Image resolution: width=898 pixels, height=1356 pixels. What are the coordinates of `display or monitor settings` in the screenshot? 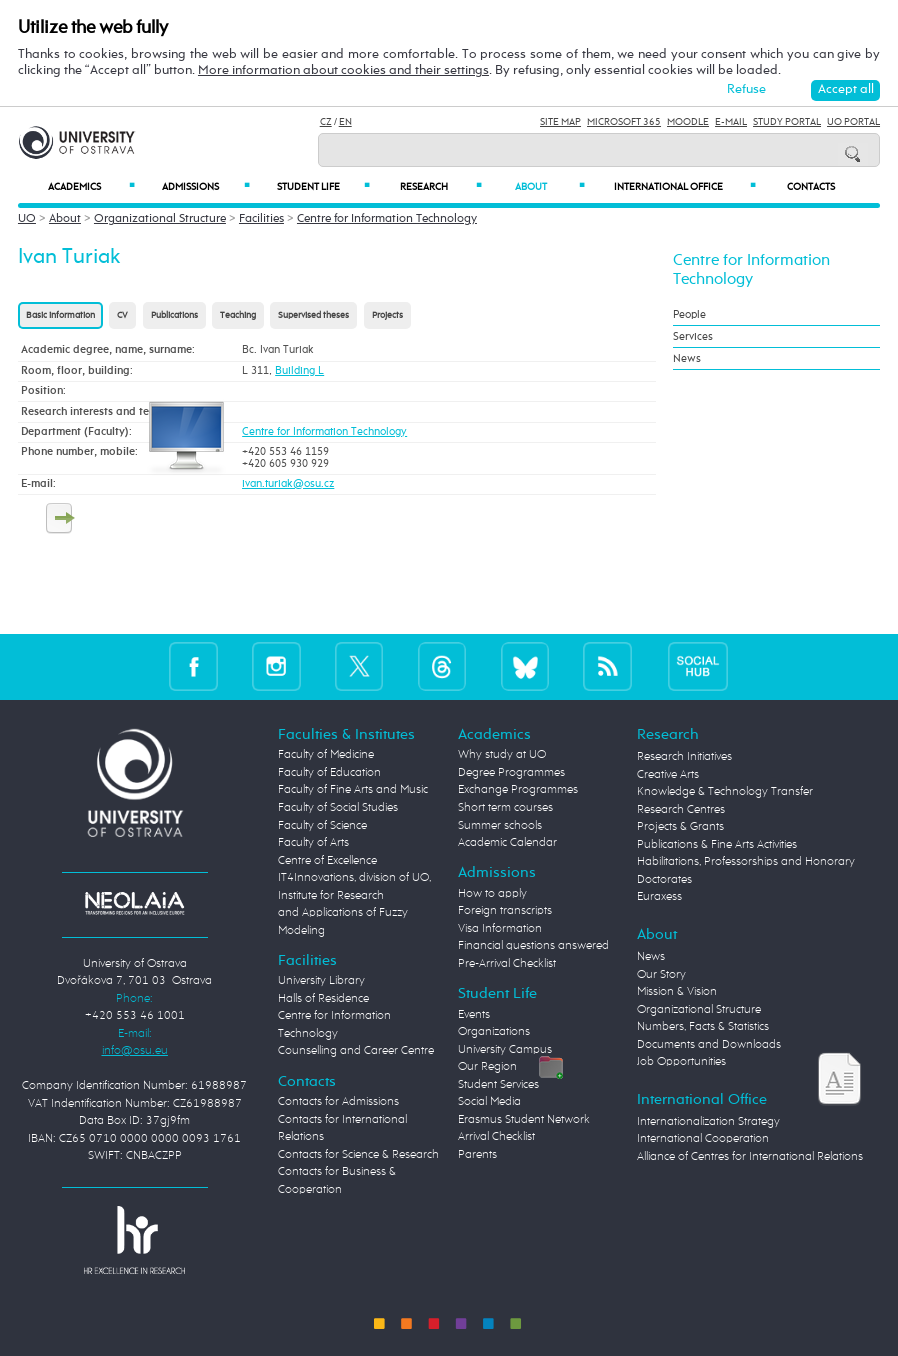 It's located at (186, 434).